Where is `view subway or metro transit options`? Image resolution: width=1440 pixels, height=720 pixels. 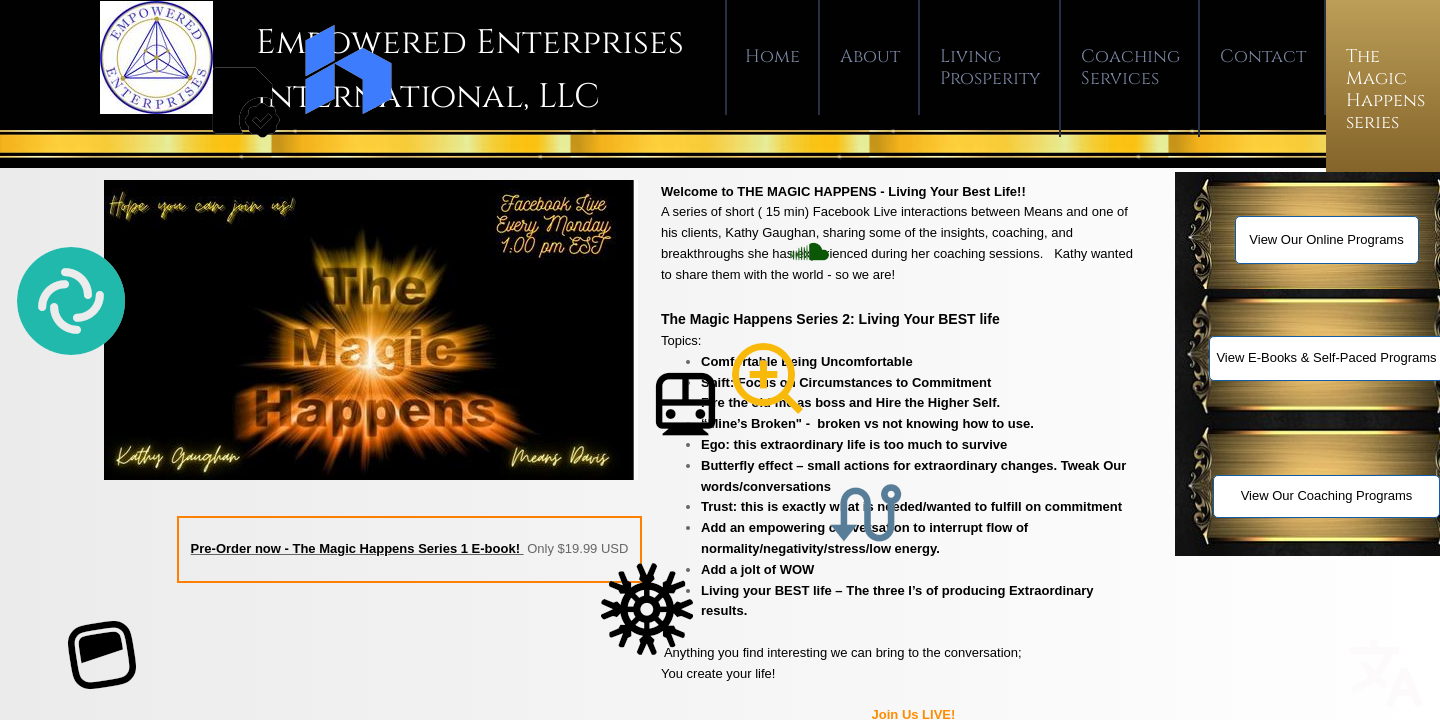 view subway or metro transit options is located at coordinates (685, 402).